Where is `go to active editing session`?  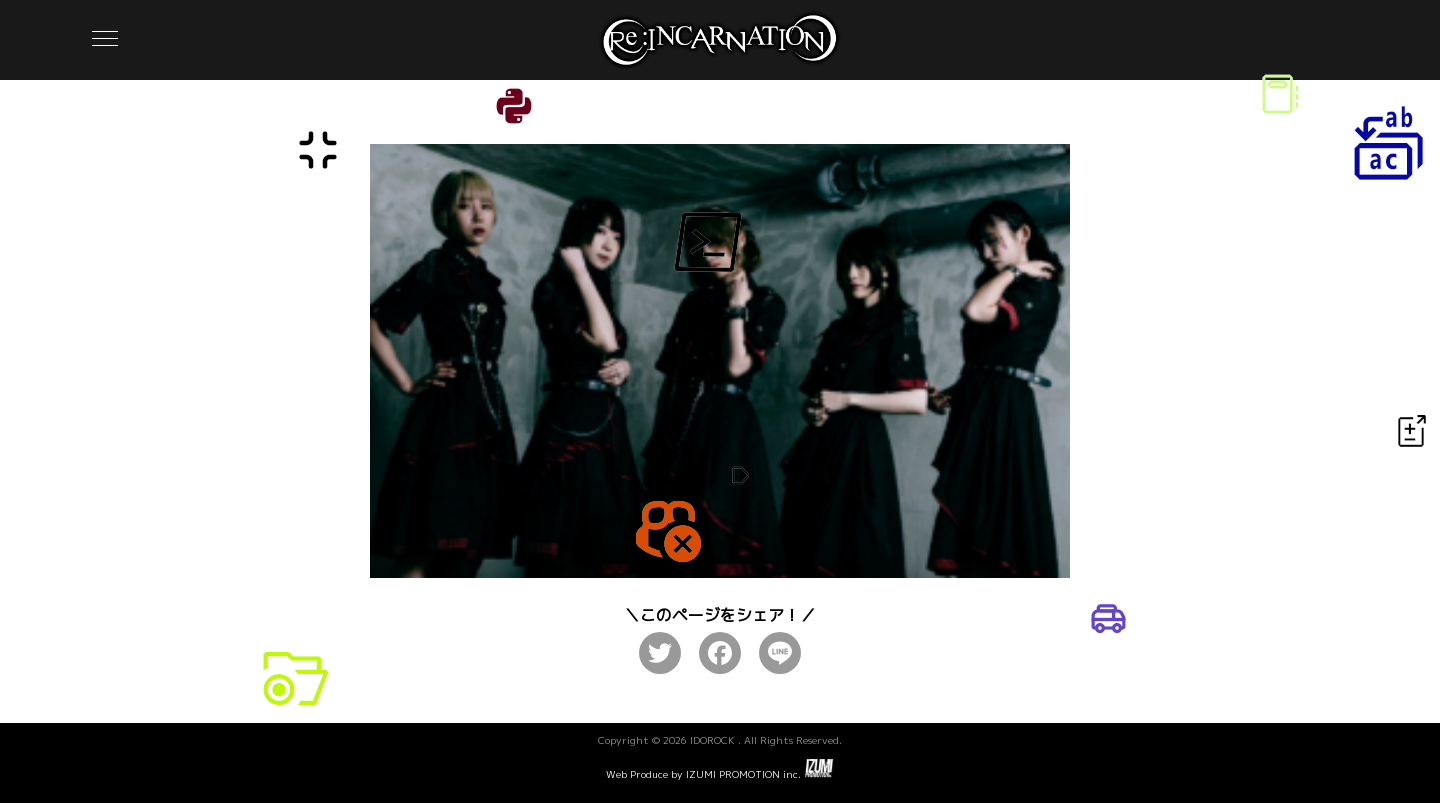
go to active editing session is located at coordinates (1411, 432).